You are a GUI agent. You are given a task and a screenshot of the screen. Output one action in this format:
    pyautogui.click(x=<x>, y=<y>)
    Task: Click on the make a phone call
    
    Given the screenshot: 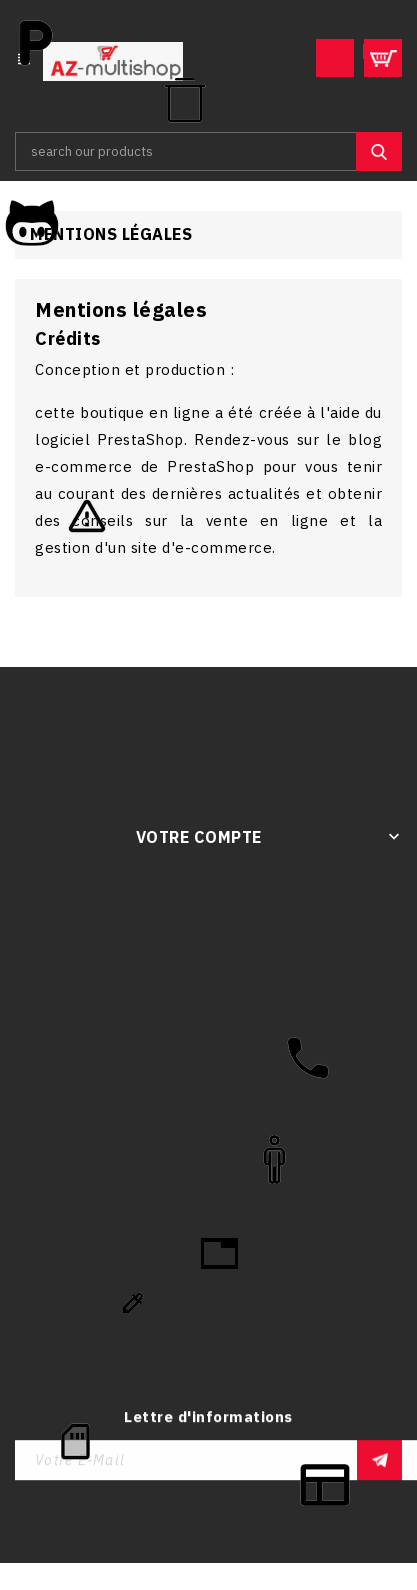 What is the action you would take?
    pyautogui.click(x=308, y=1058)
    